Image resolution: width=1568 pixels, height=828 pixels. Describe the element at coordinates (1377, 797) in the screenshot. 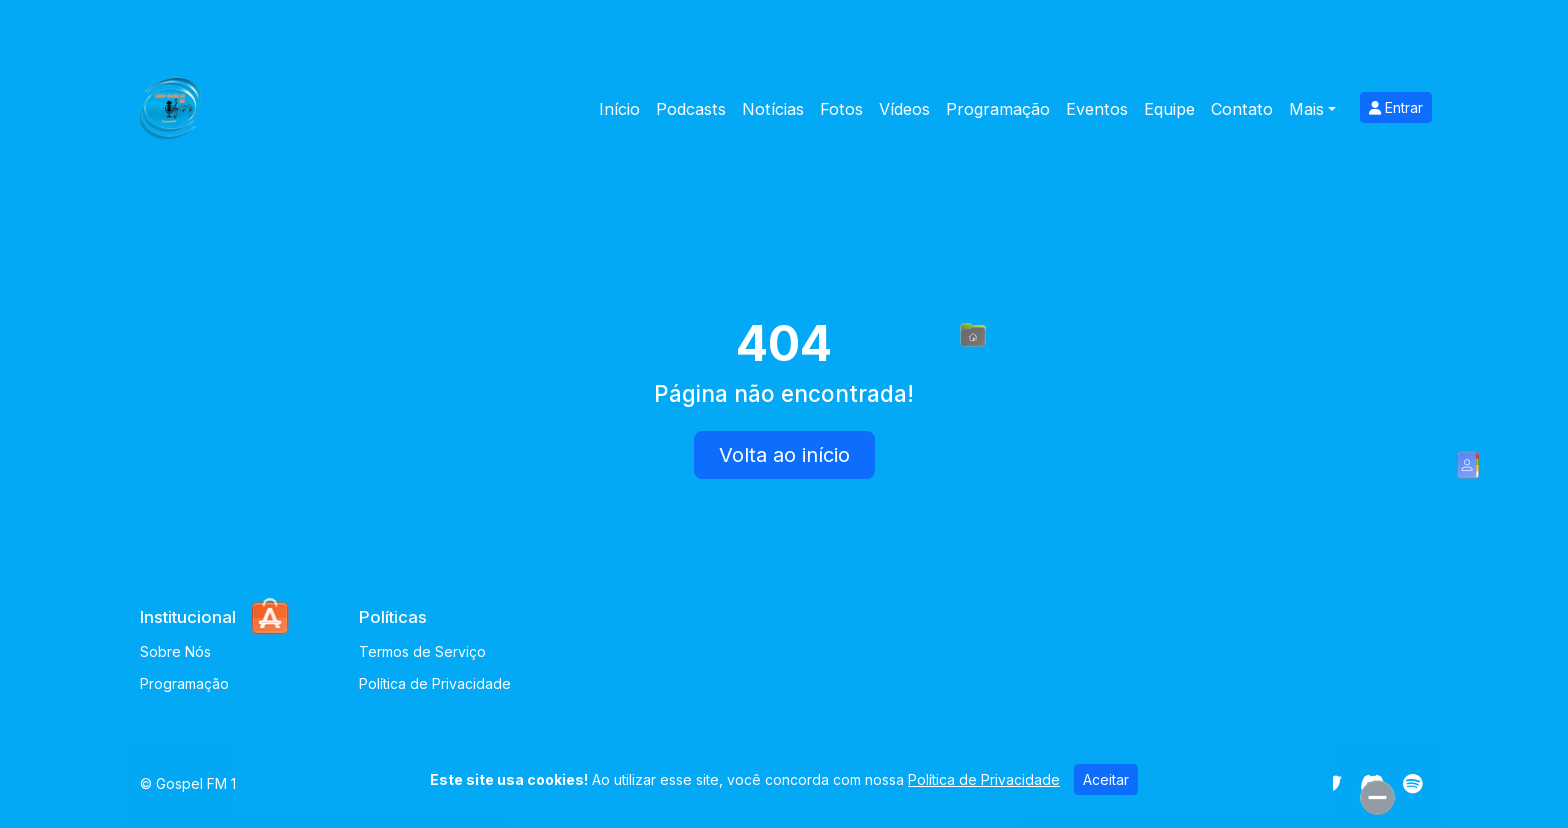

I see `indicates file excluded from dropbox selective sync` at that location.